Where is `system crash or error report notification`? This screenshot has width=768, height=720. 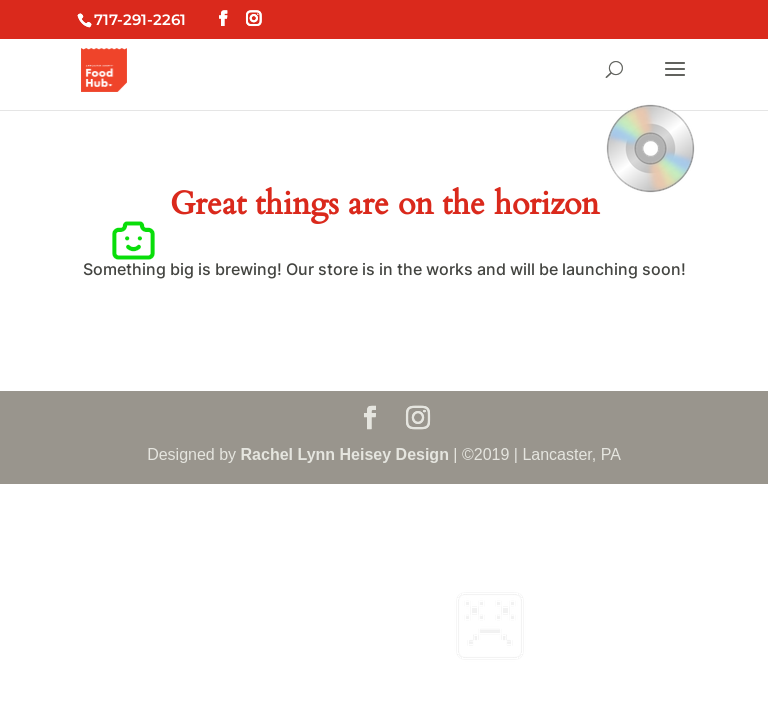
system crash or error report notification is located at coordinates (490, 626).